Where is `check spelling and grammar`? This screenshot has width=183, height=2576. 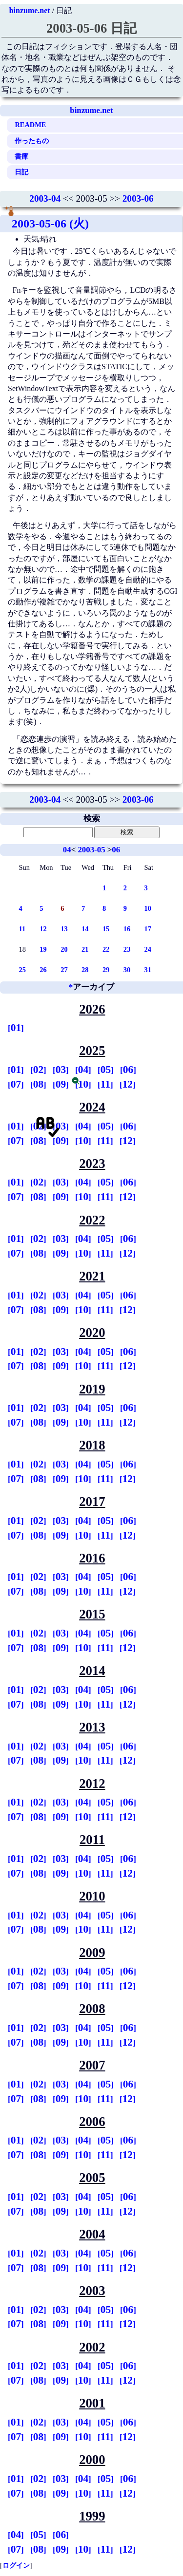 check spelling and grammar is located at coordinates (47, 1126).